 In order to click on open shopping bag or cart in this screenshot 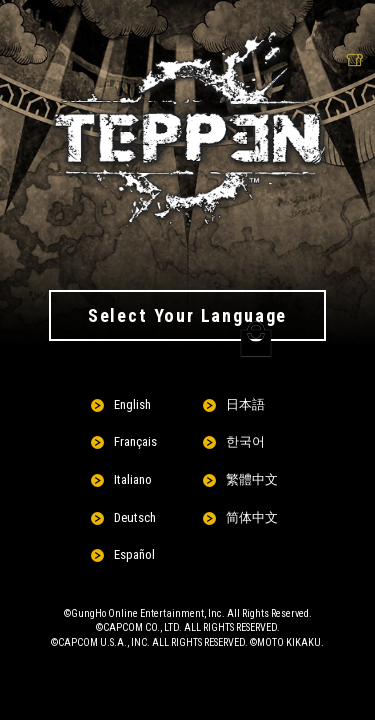, I will do `click(256, 340)`.